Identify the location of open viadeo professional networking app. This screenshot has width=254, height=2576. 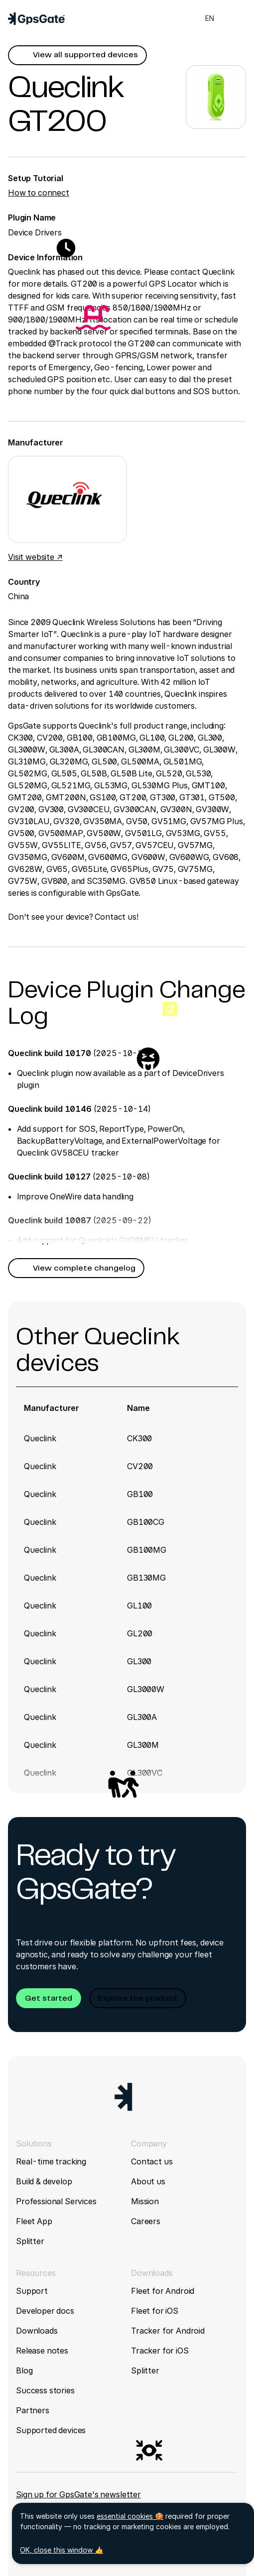
(170, 1009).